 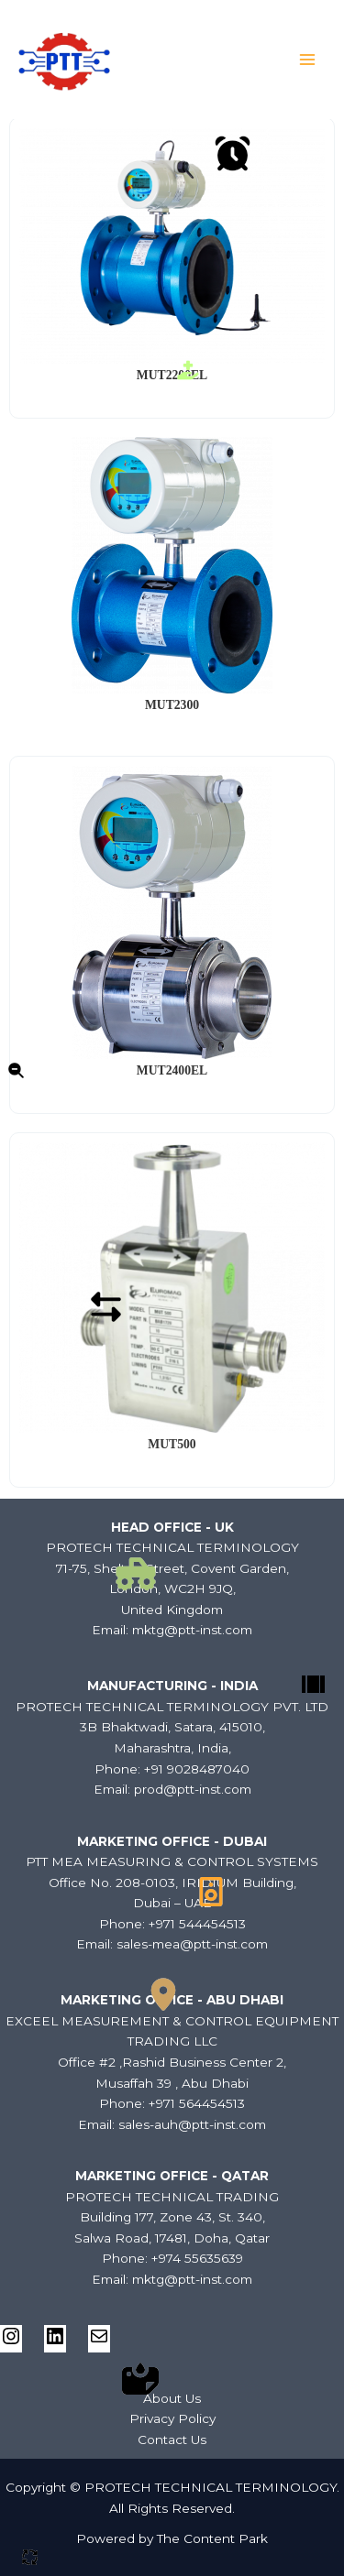 What do you see at coordinates (140, 2381) in the screenshot?
I see `indicates waterproof or water-resistant covering` at bounding box center [140, 2381].